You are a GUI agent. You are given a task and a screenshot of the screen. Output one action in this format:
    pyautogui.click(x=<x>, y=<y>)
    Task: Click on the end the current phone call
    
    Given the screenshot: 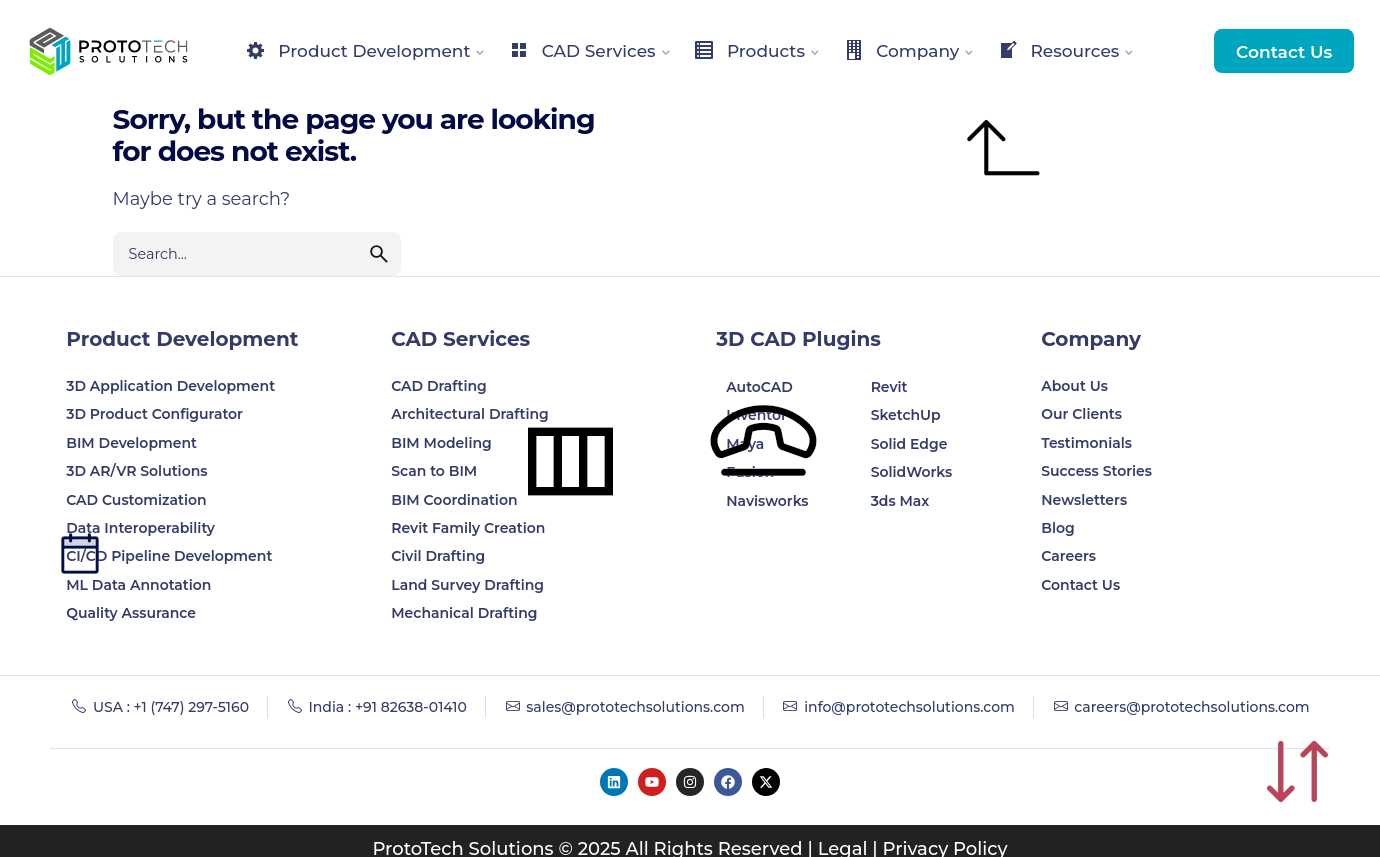 What is the action you would take?
    pyautogui.click(x=763, y=440)
    